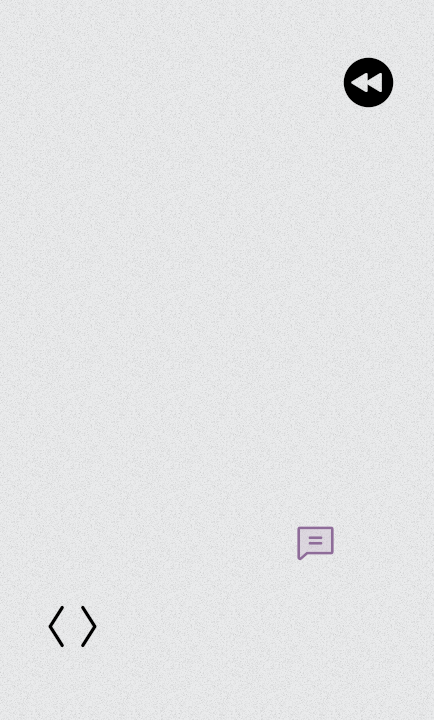 This screenshot has height=720, width=434. I want to click on skip to previous track, so click(368, 82).